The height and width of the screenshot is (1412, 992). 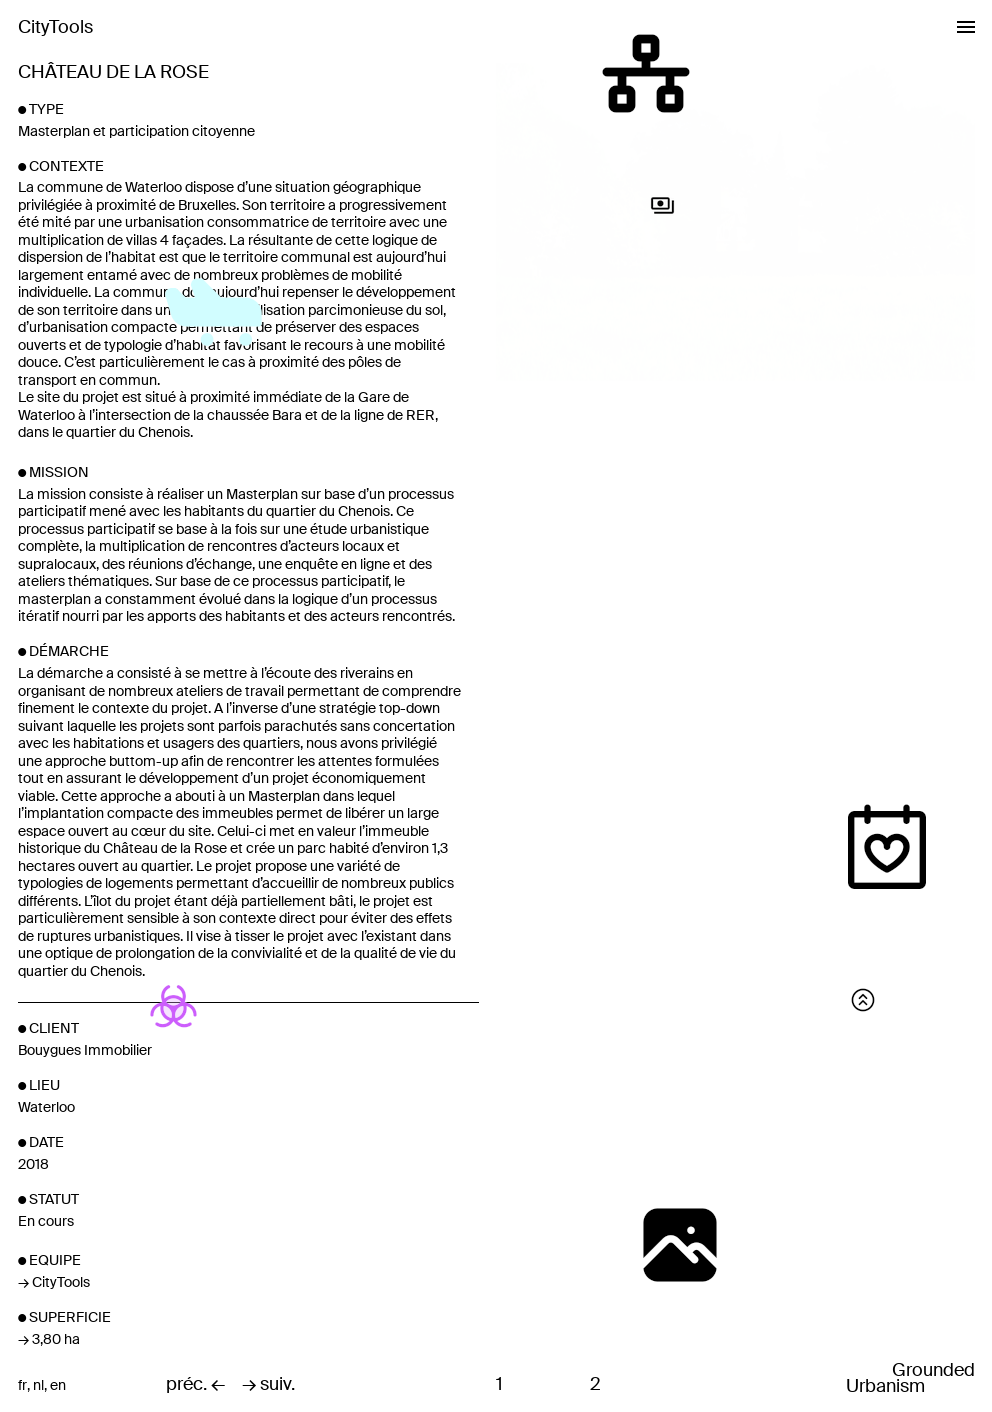 I want to click on view favorite or loved events, so click(x=887, y=850).